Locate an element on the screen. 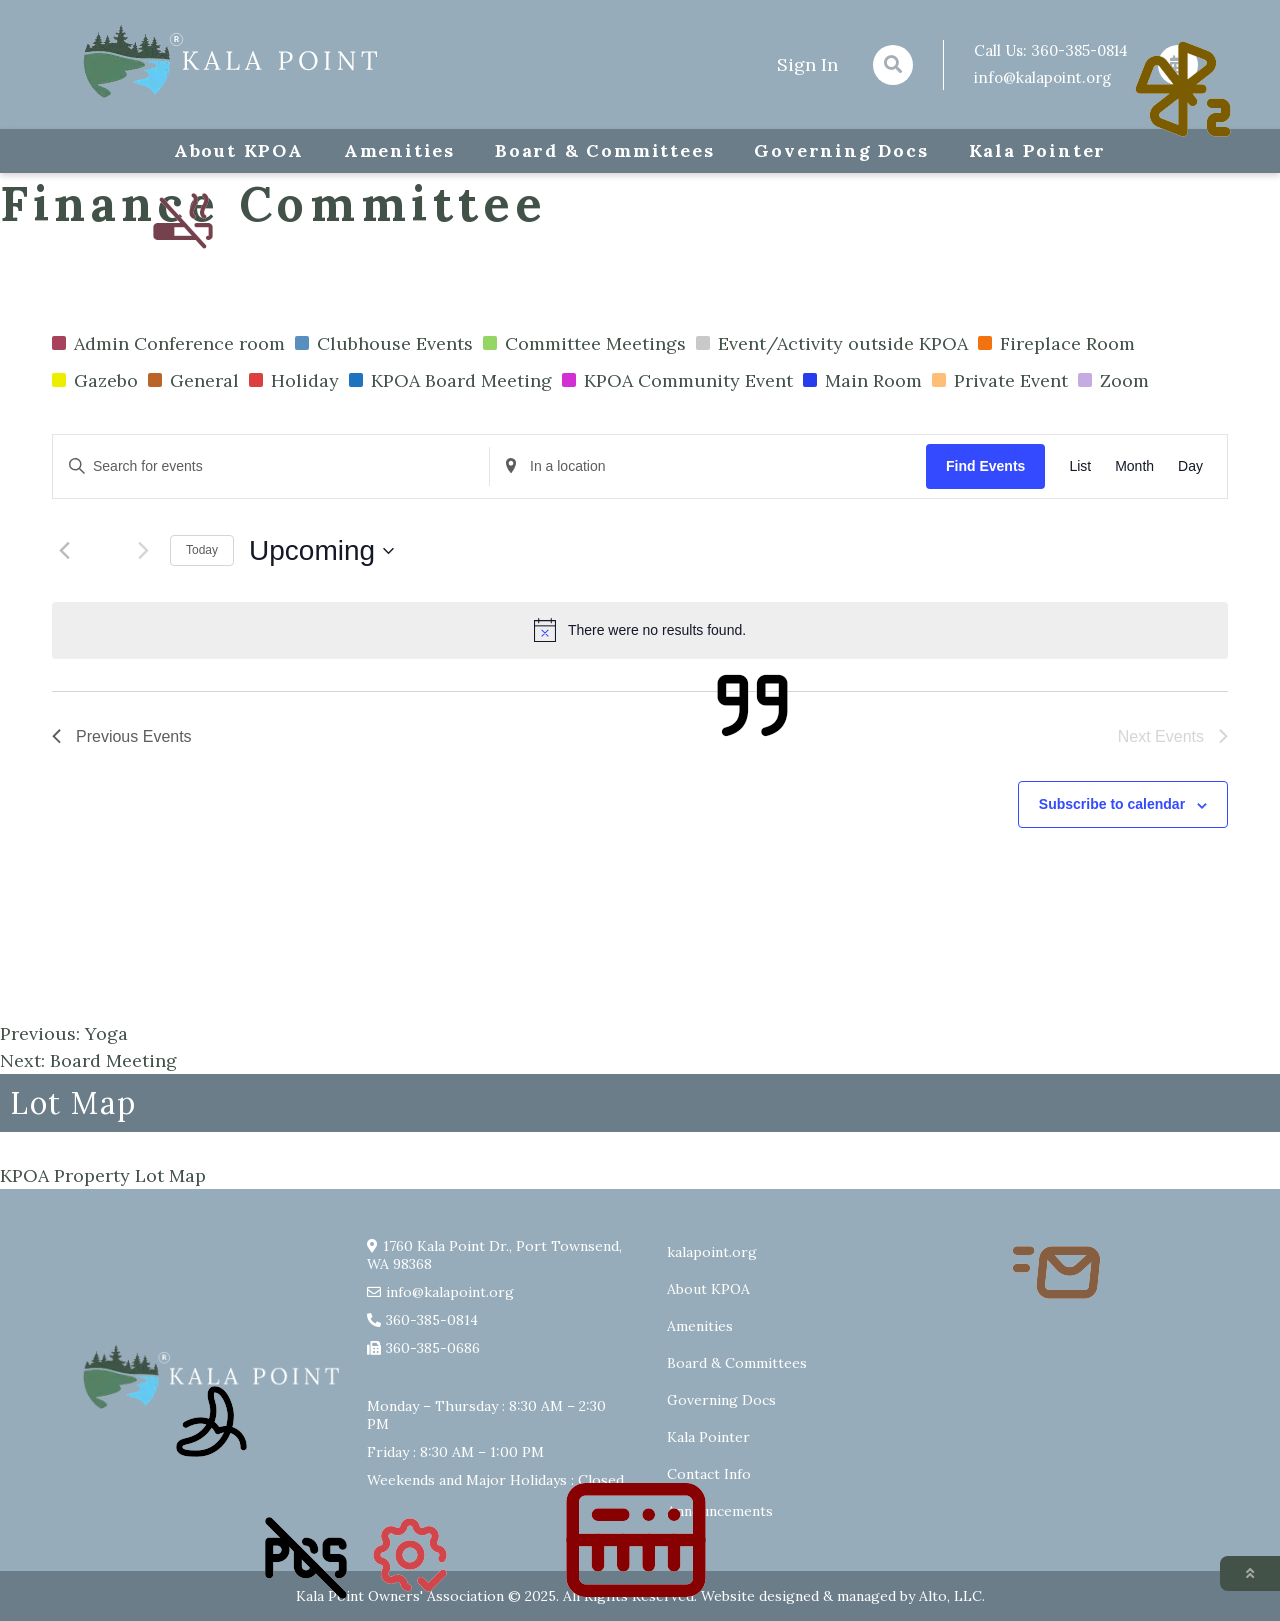  food or fruit category indicator is located at coordinates (211, 1421).